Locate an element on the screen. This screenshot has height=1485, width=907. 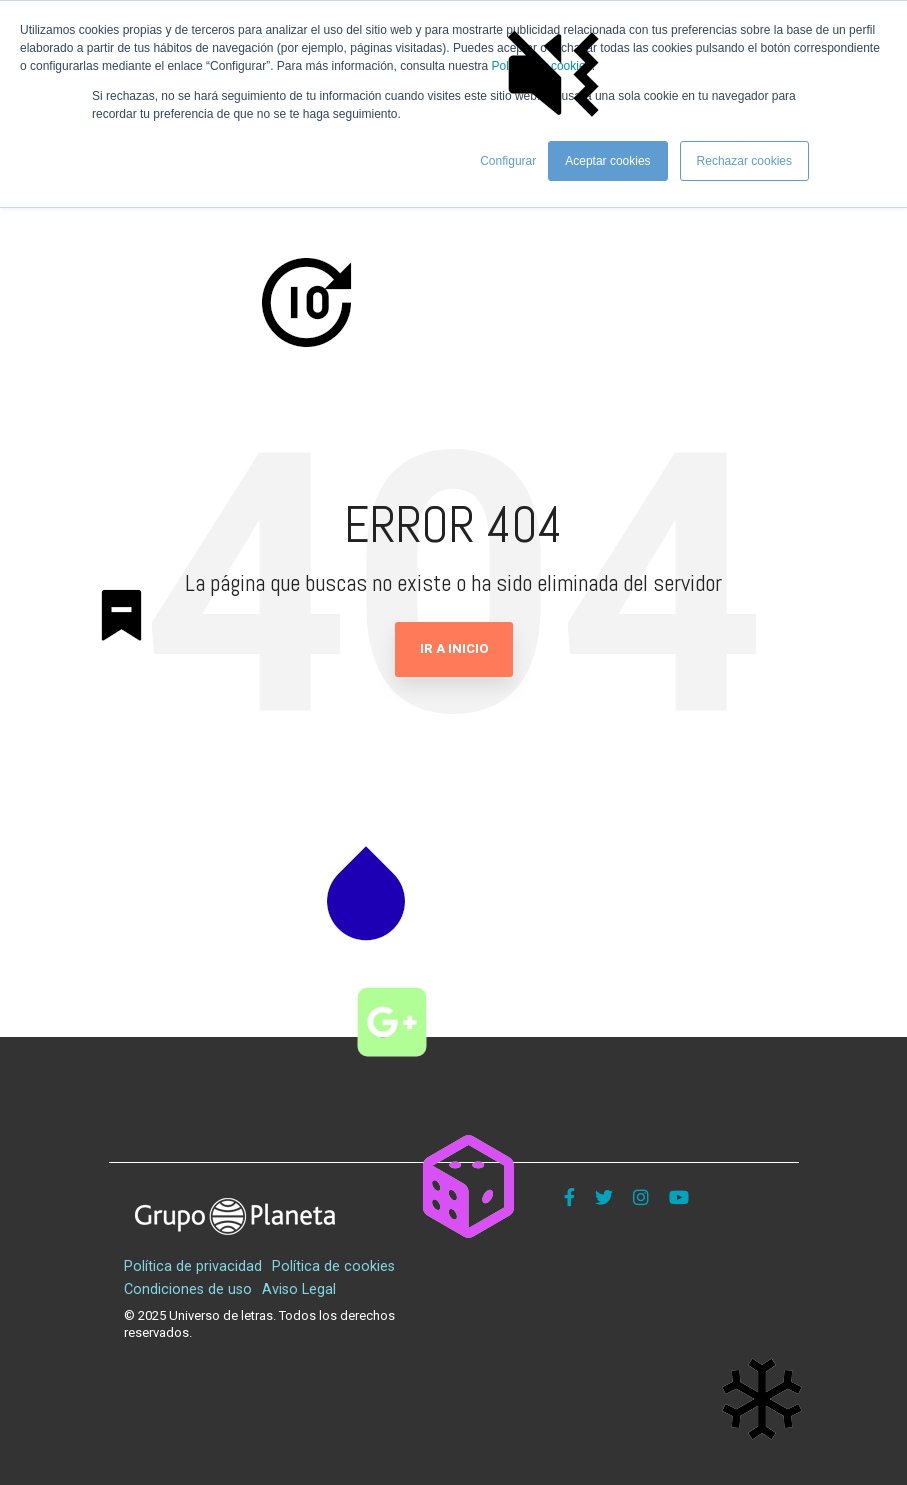
select a color from a palette or color picker is located at coordinates (366, 897).